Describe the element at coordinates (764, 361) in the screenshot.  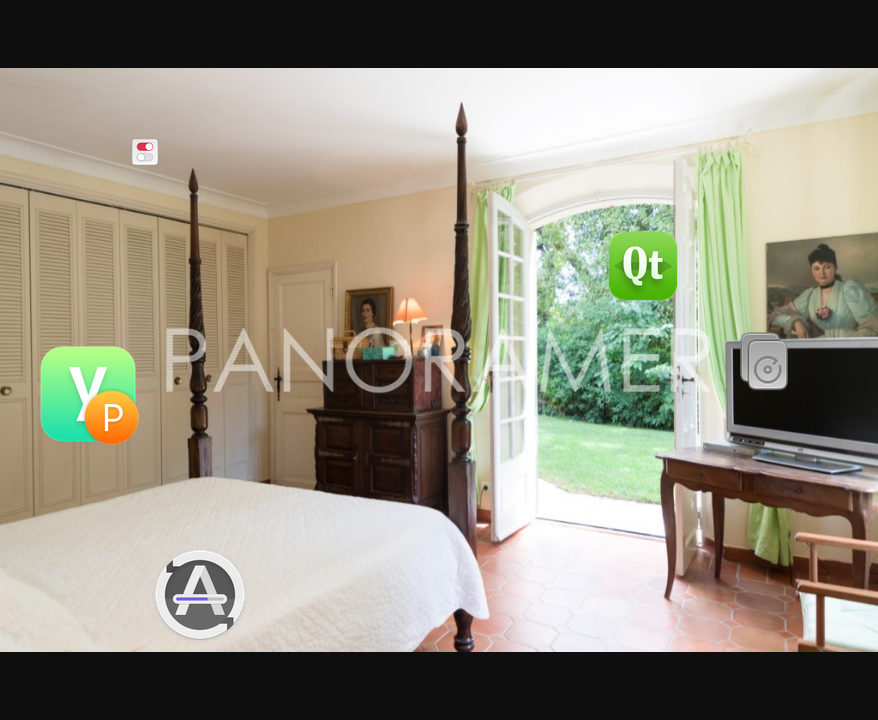
I see `access multiple disk drives or storage devices` at that location.